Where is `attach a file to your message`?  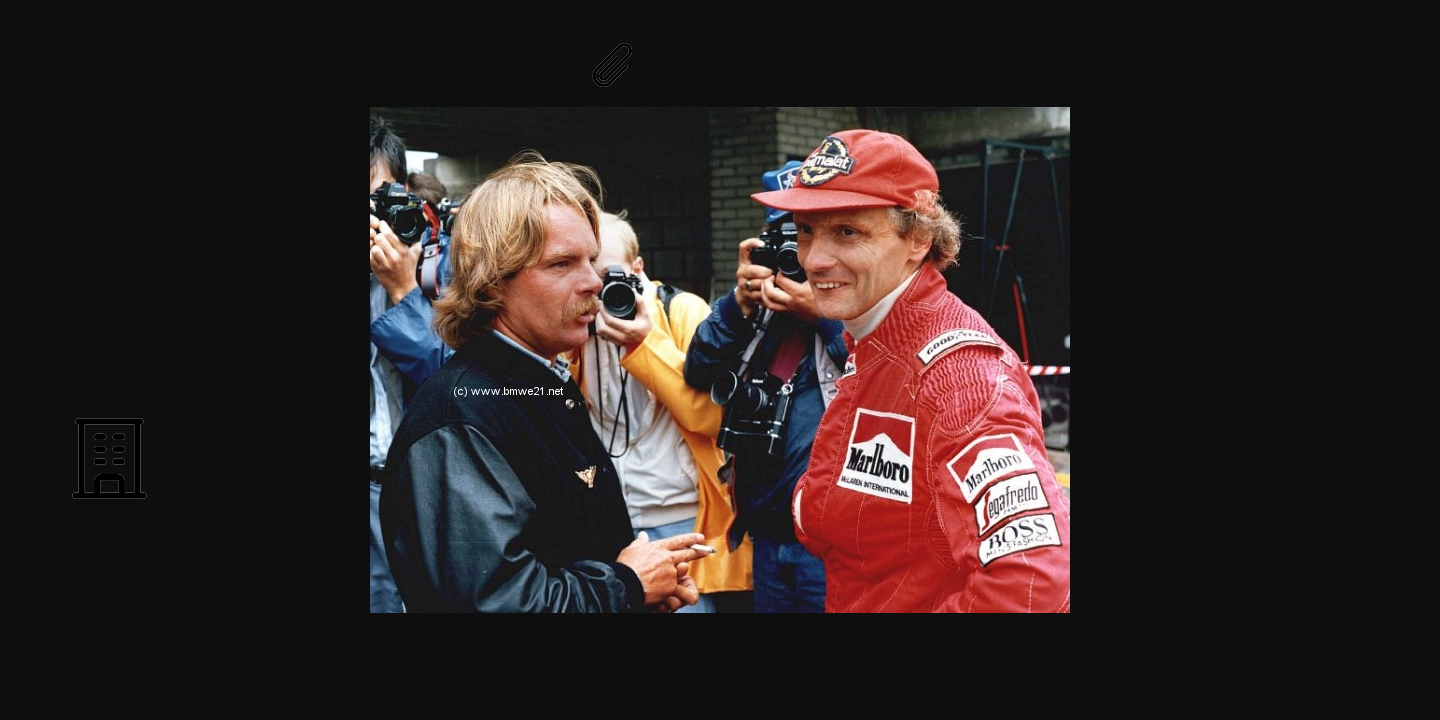
attach a file to your message is located at coordinates (613, 65).